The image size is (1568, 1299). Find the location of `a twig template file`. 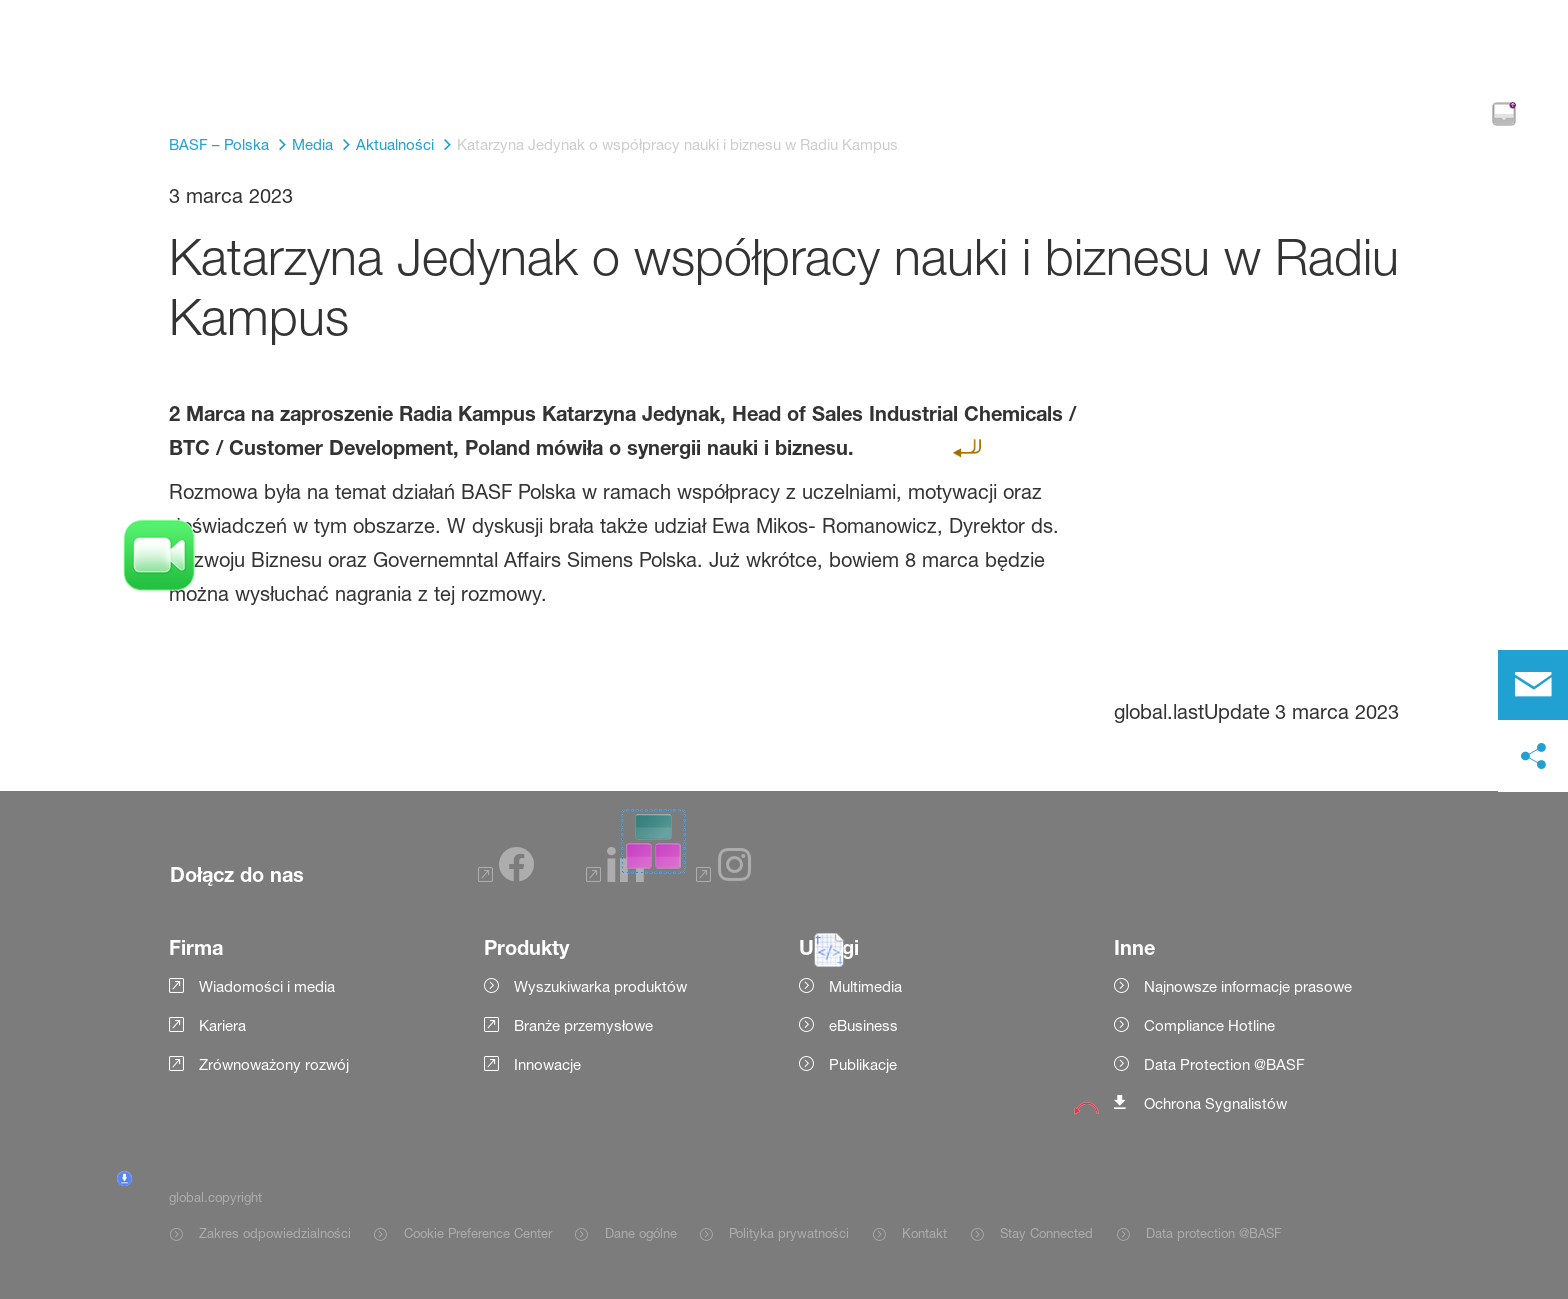

a twig template file is located at coordinates (829, 950).